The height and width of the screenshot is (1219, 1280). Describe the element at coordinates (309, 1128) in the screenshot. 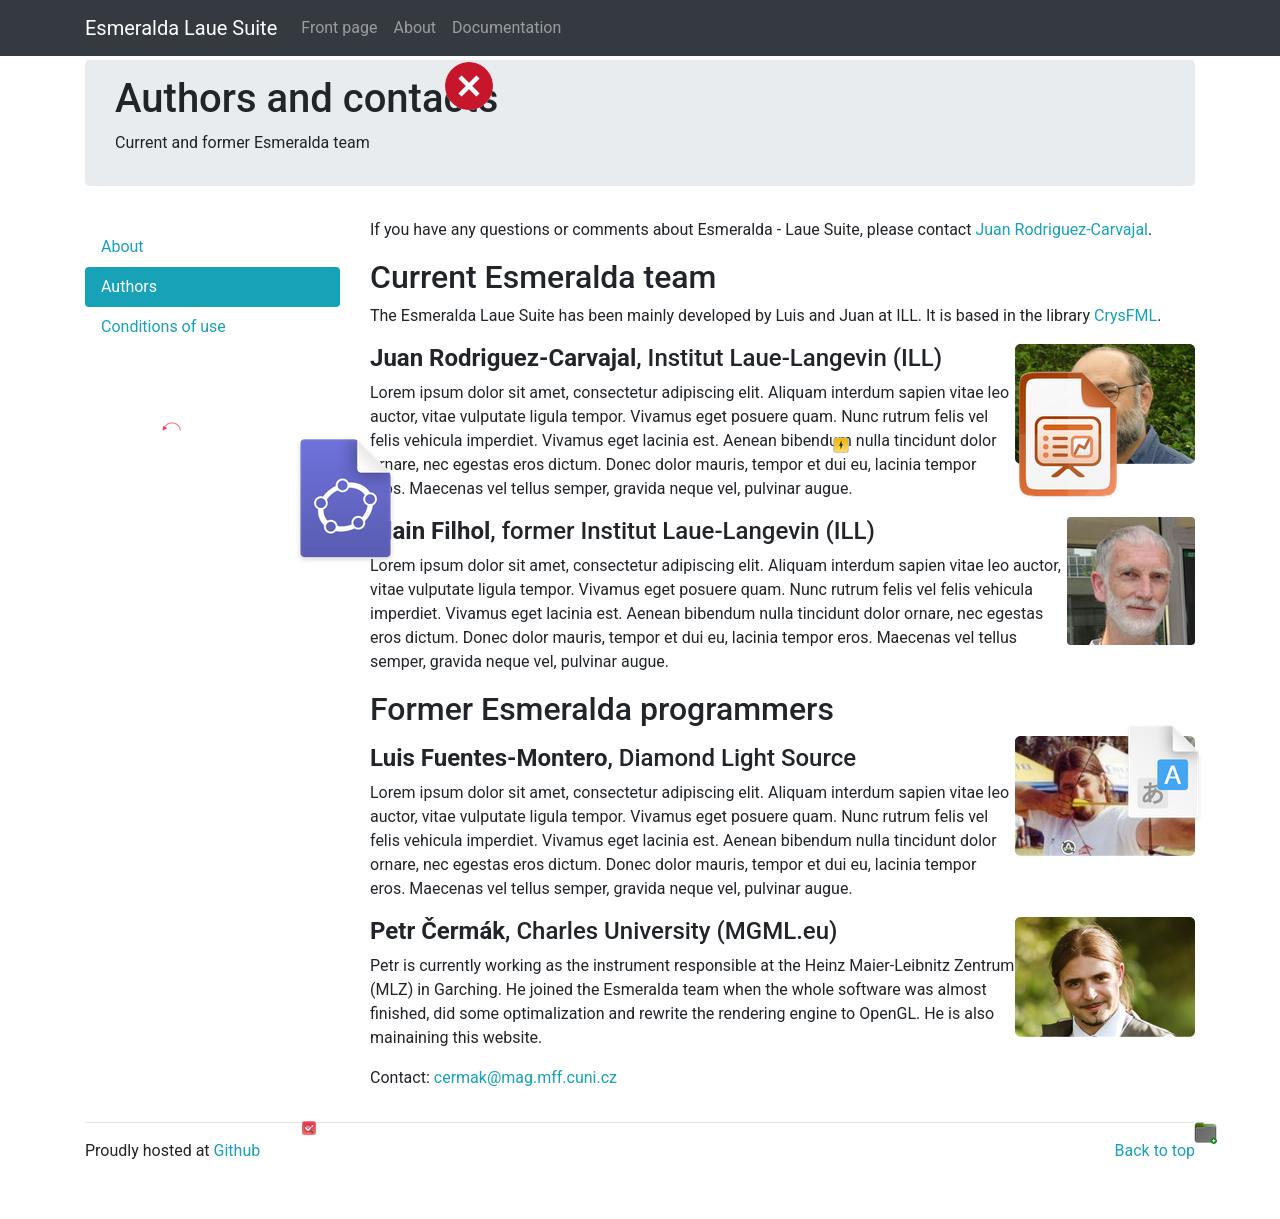

I see `open dconf editor settings application` at that location.